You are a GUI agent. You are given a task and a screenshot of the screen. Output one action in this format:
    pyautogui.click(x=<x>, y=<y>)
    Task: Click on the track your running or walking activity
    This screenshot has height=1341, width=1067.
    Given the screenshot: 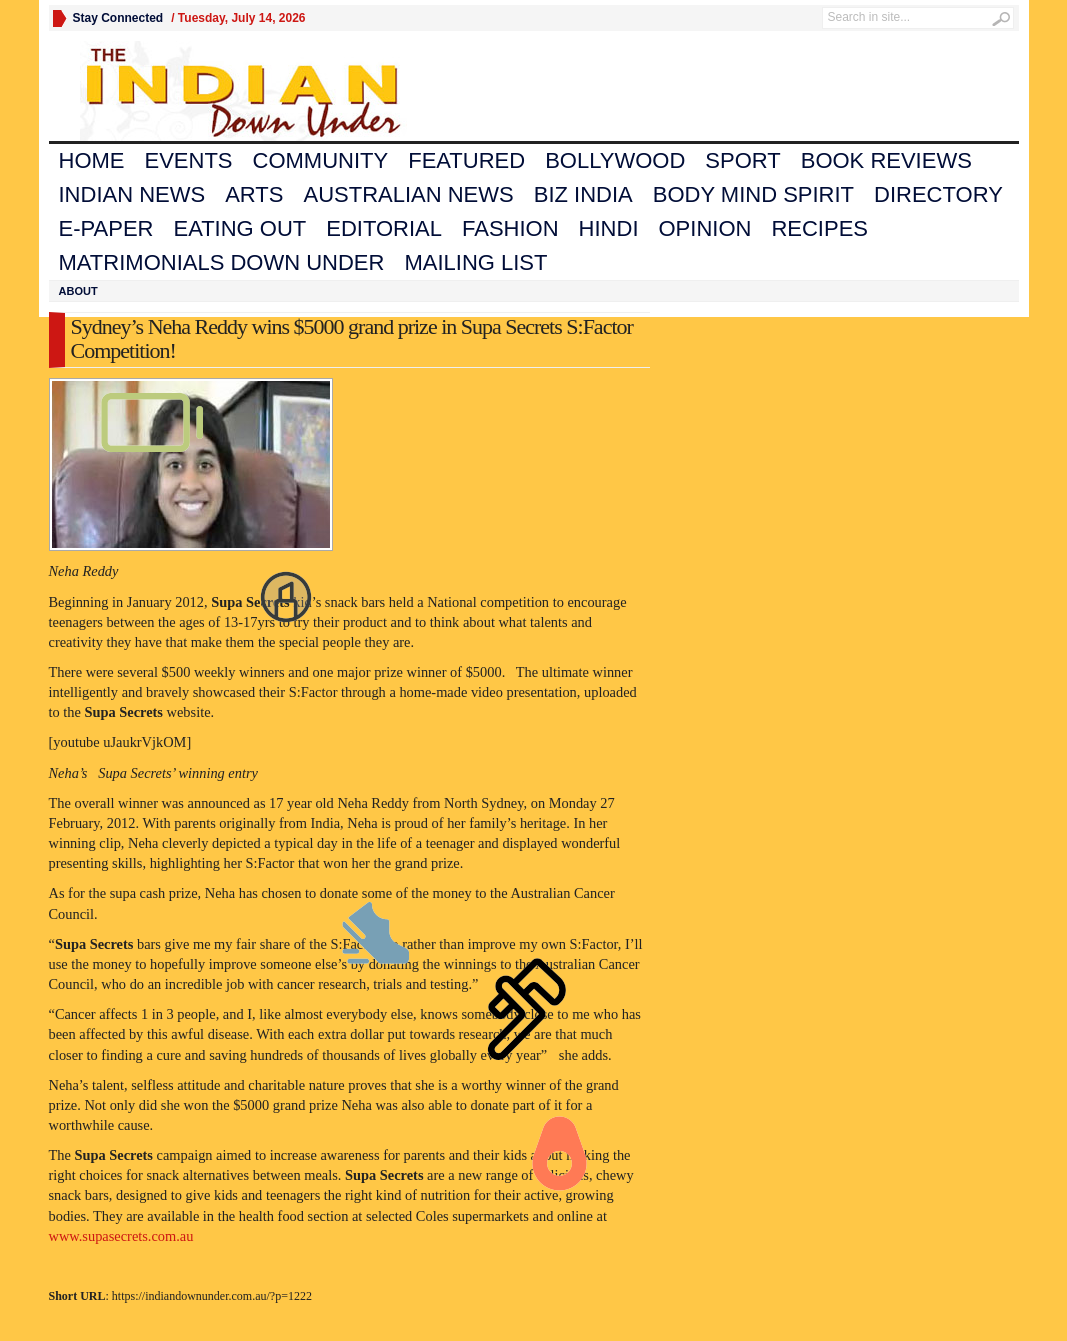 What is the action you would take?
    pyautogui.click(x=374, y=936)
    